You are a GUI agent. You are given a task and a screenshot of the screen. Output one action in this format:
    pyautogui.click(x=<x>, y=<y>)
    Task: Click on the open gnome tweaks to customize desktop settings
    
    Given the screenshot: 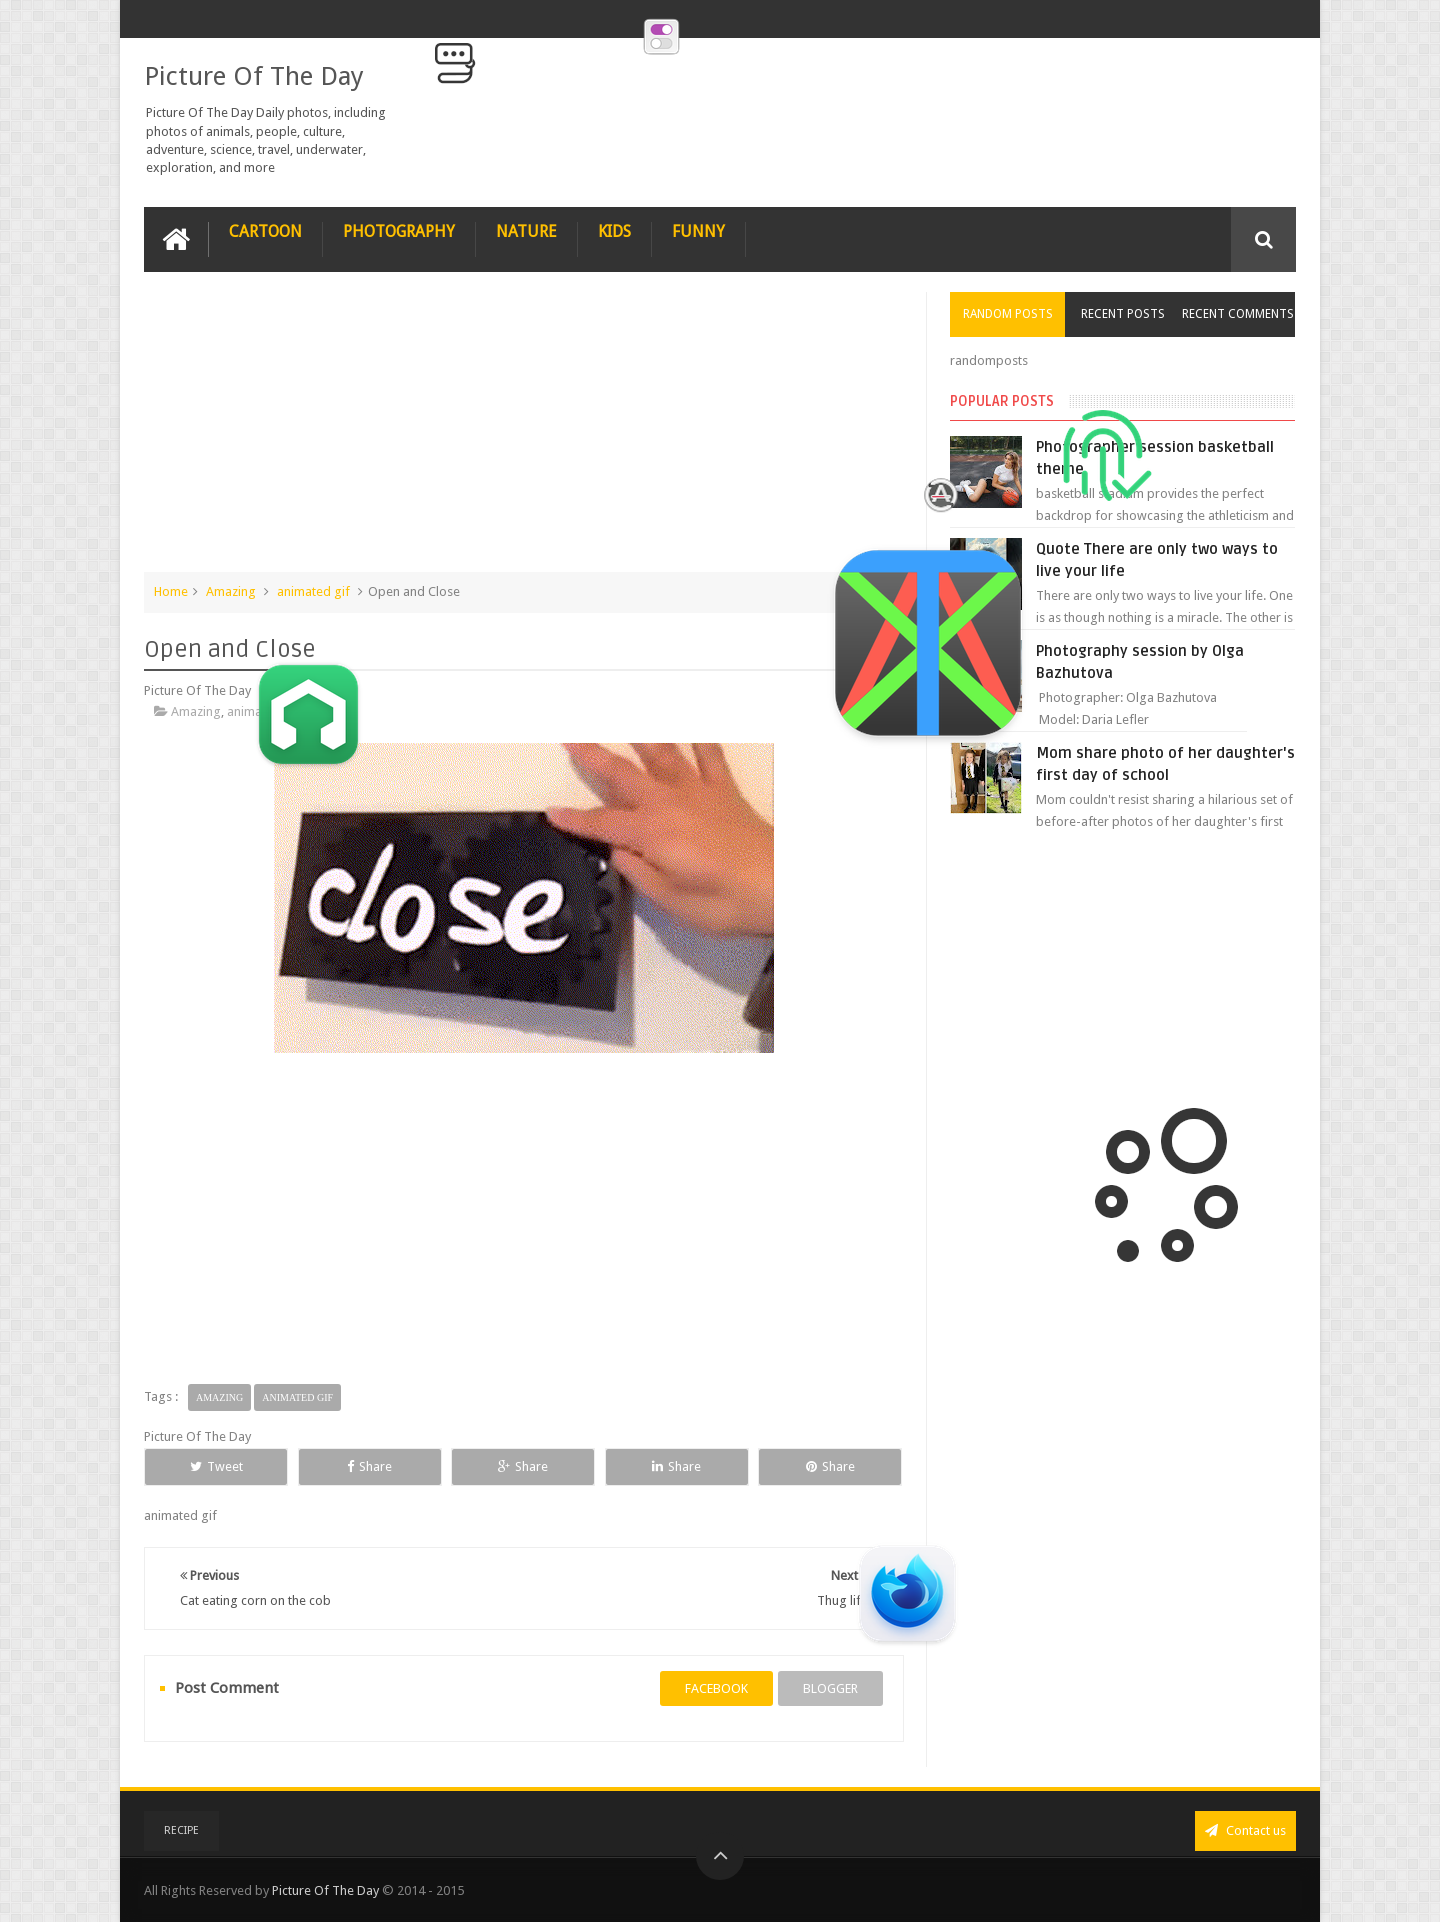 What is the action you would take?
    pyautogui.click(x=661, y=36)
    